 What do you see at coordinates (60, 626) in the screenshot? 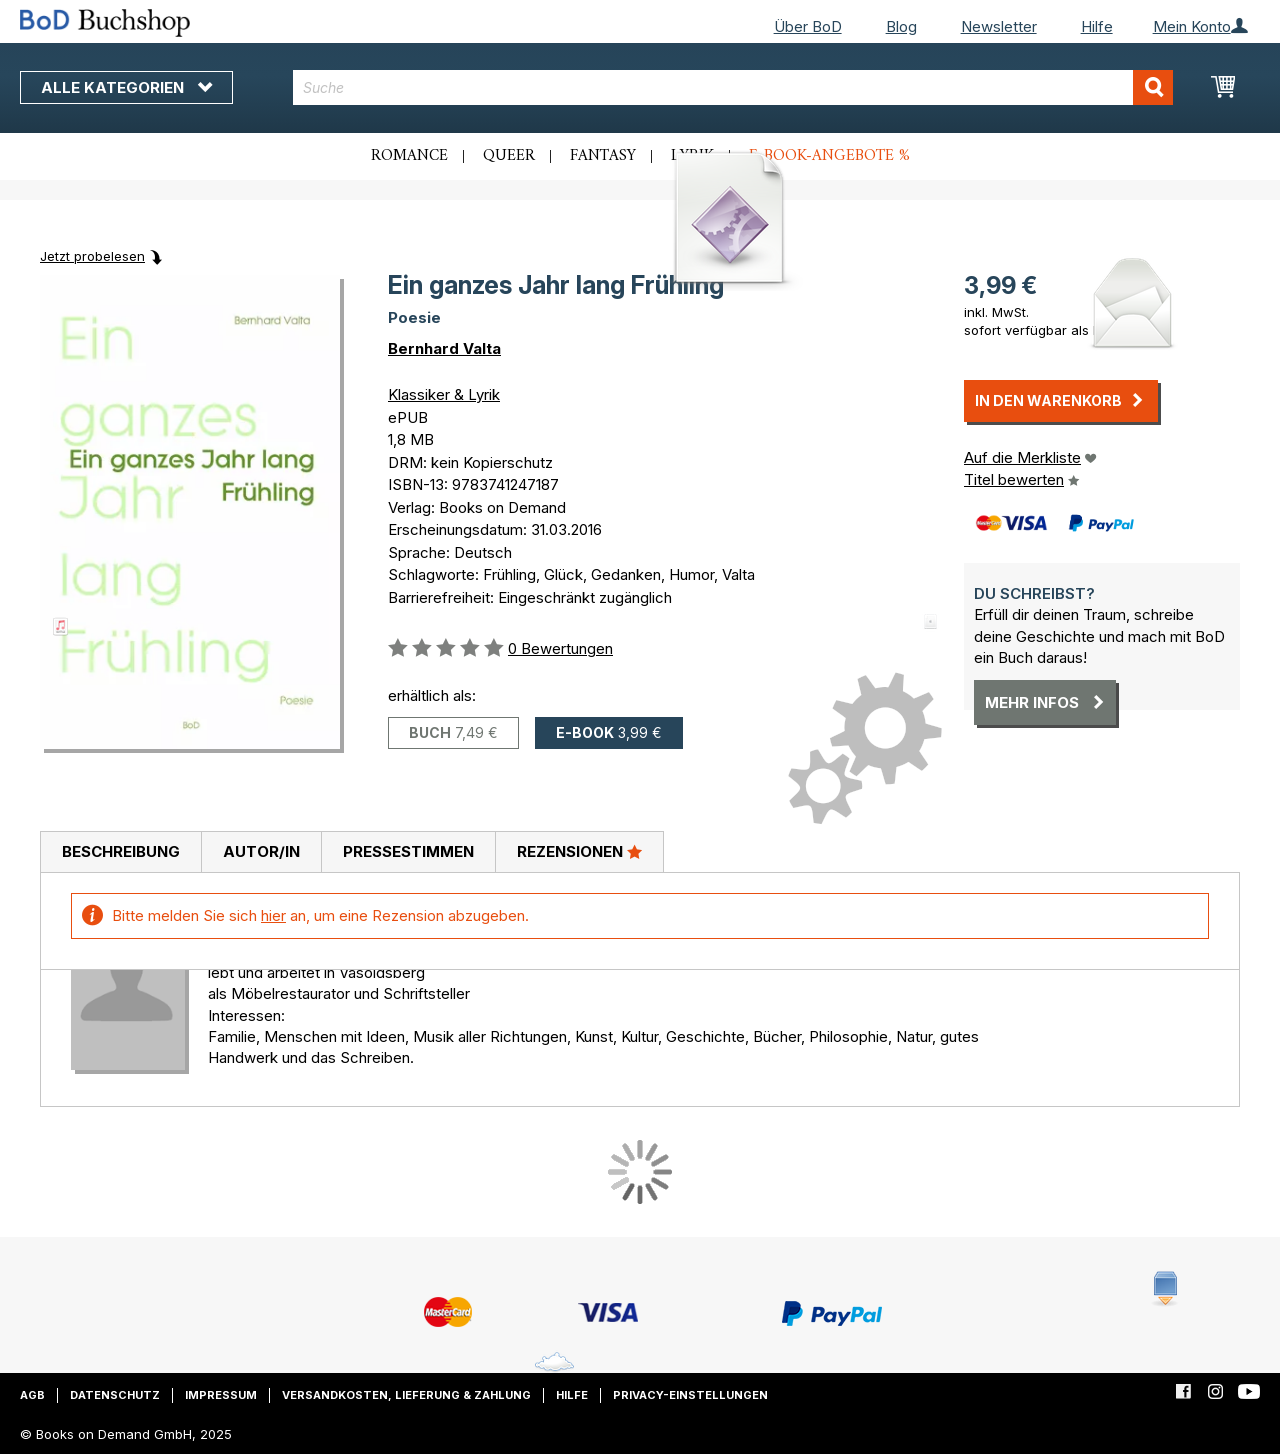
I see `a windows media audio (.wma) file` at bounding box center [60, 626].